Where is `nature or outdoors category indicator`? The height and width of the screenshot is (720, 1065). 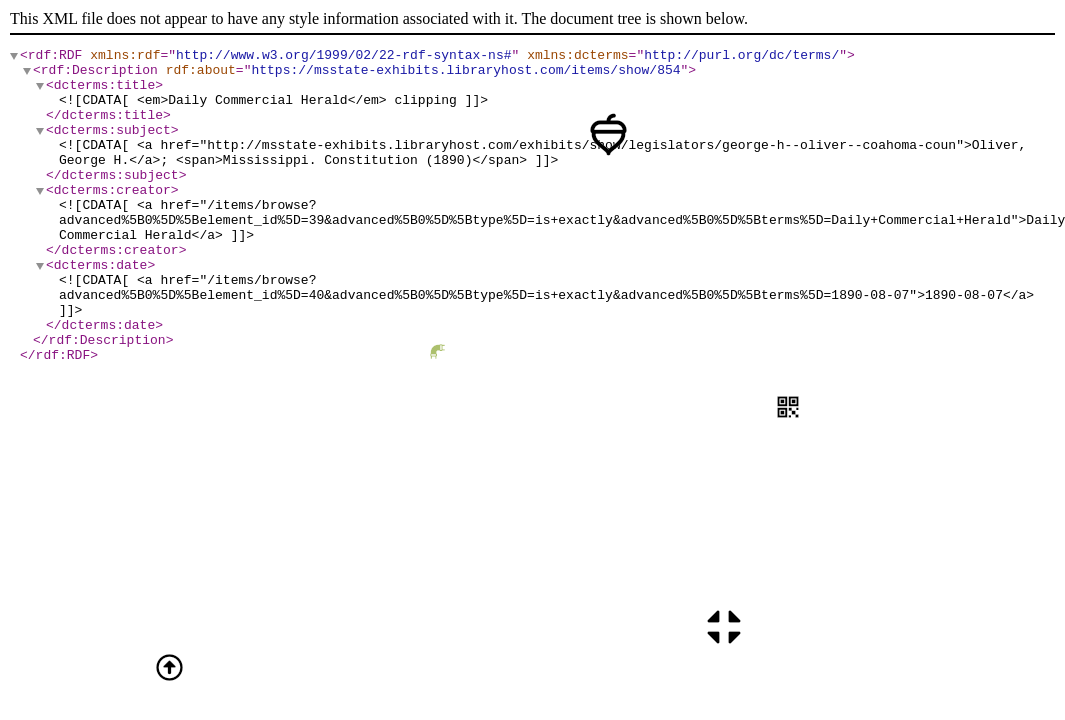 nature or outdoors category indicator is located at coordinates (608, 134).